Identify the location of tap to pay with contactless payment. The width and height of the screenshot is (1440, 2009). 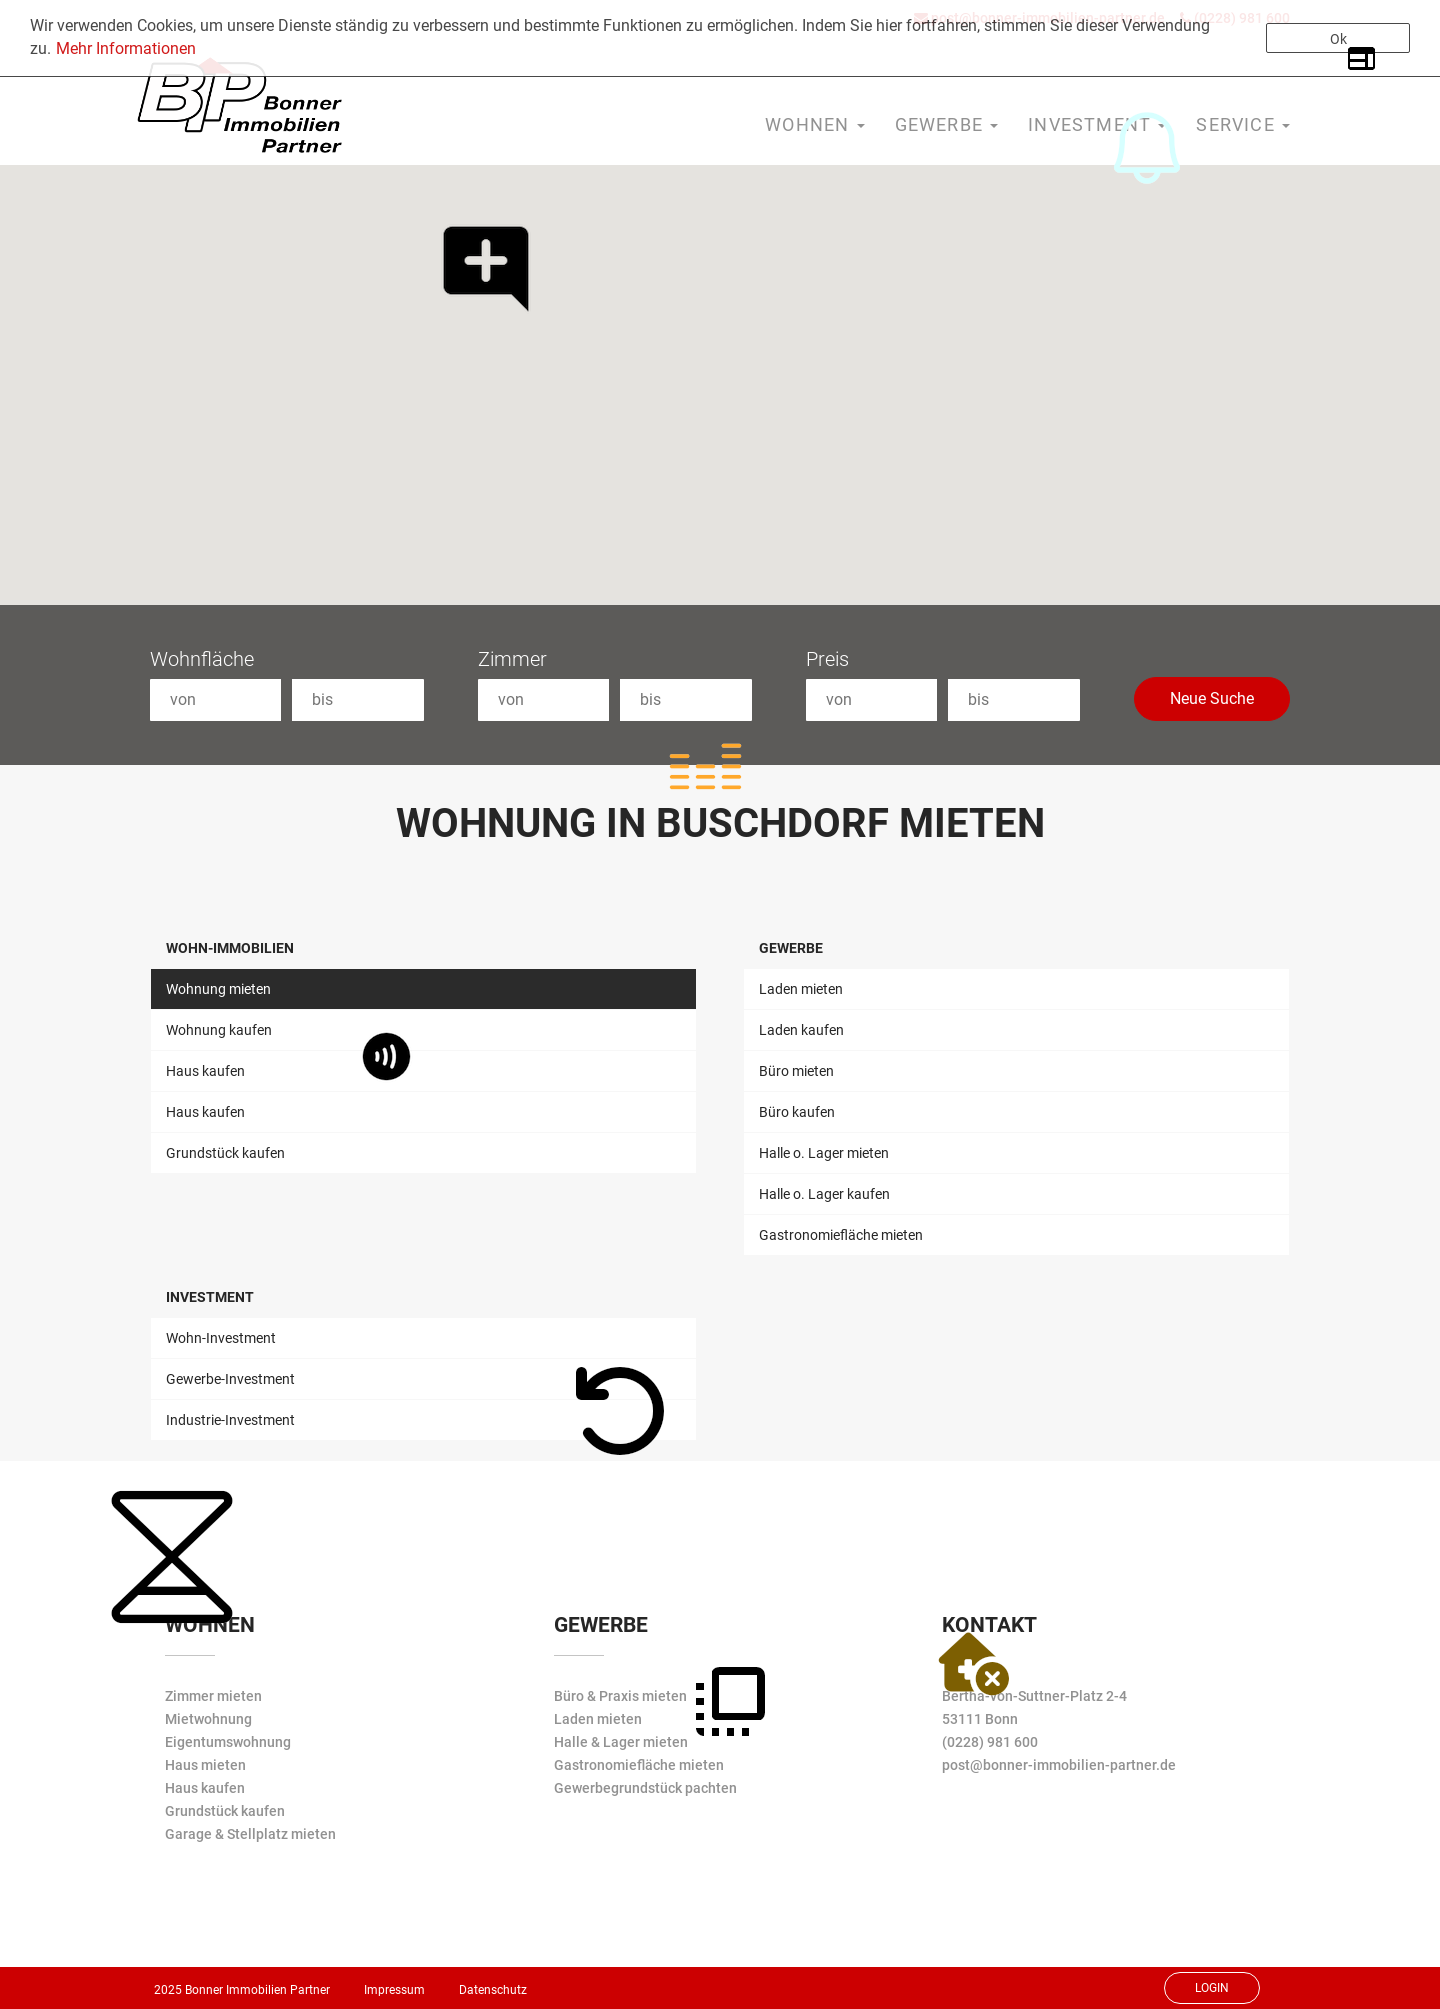
(386, 1056).